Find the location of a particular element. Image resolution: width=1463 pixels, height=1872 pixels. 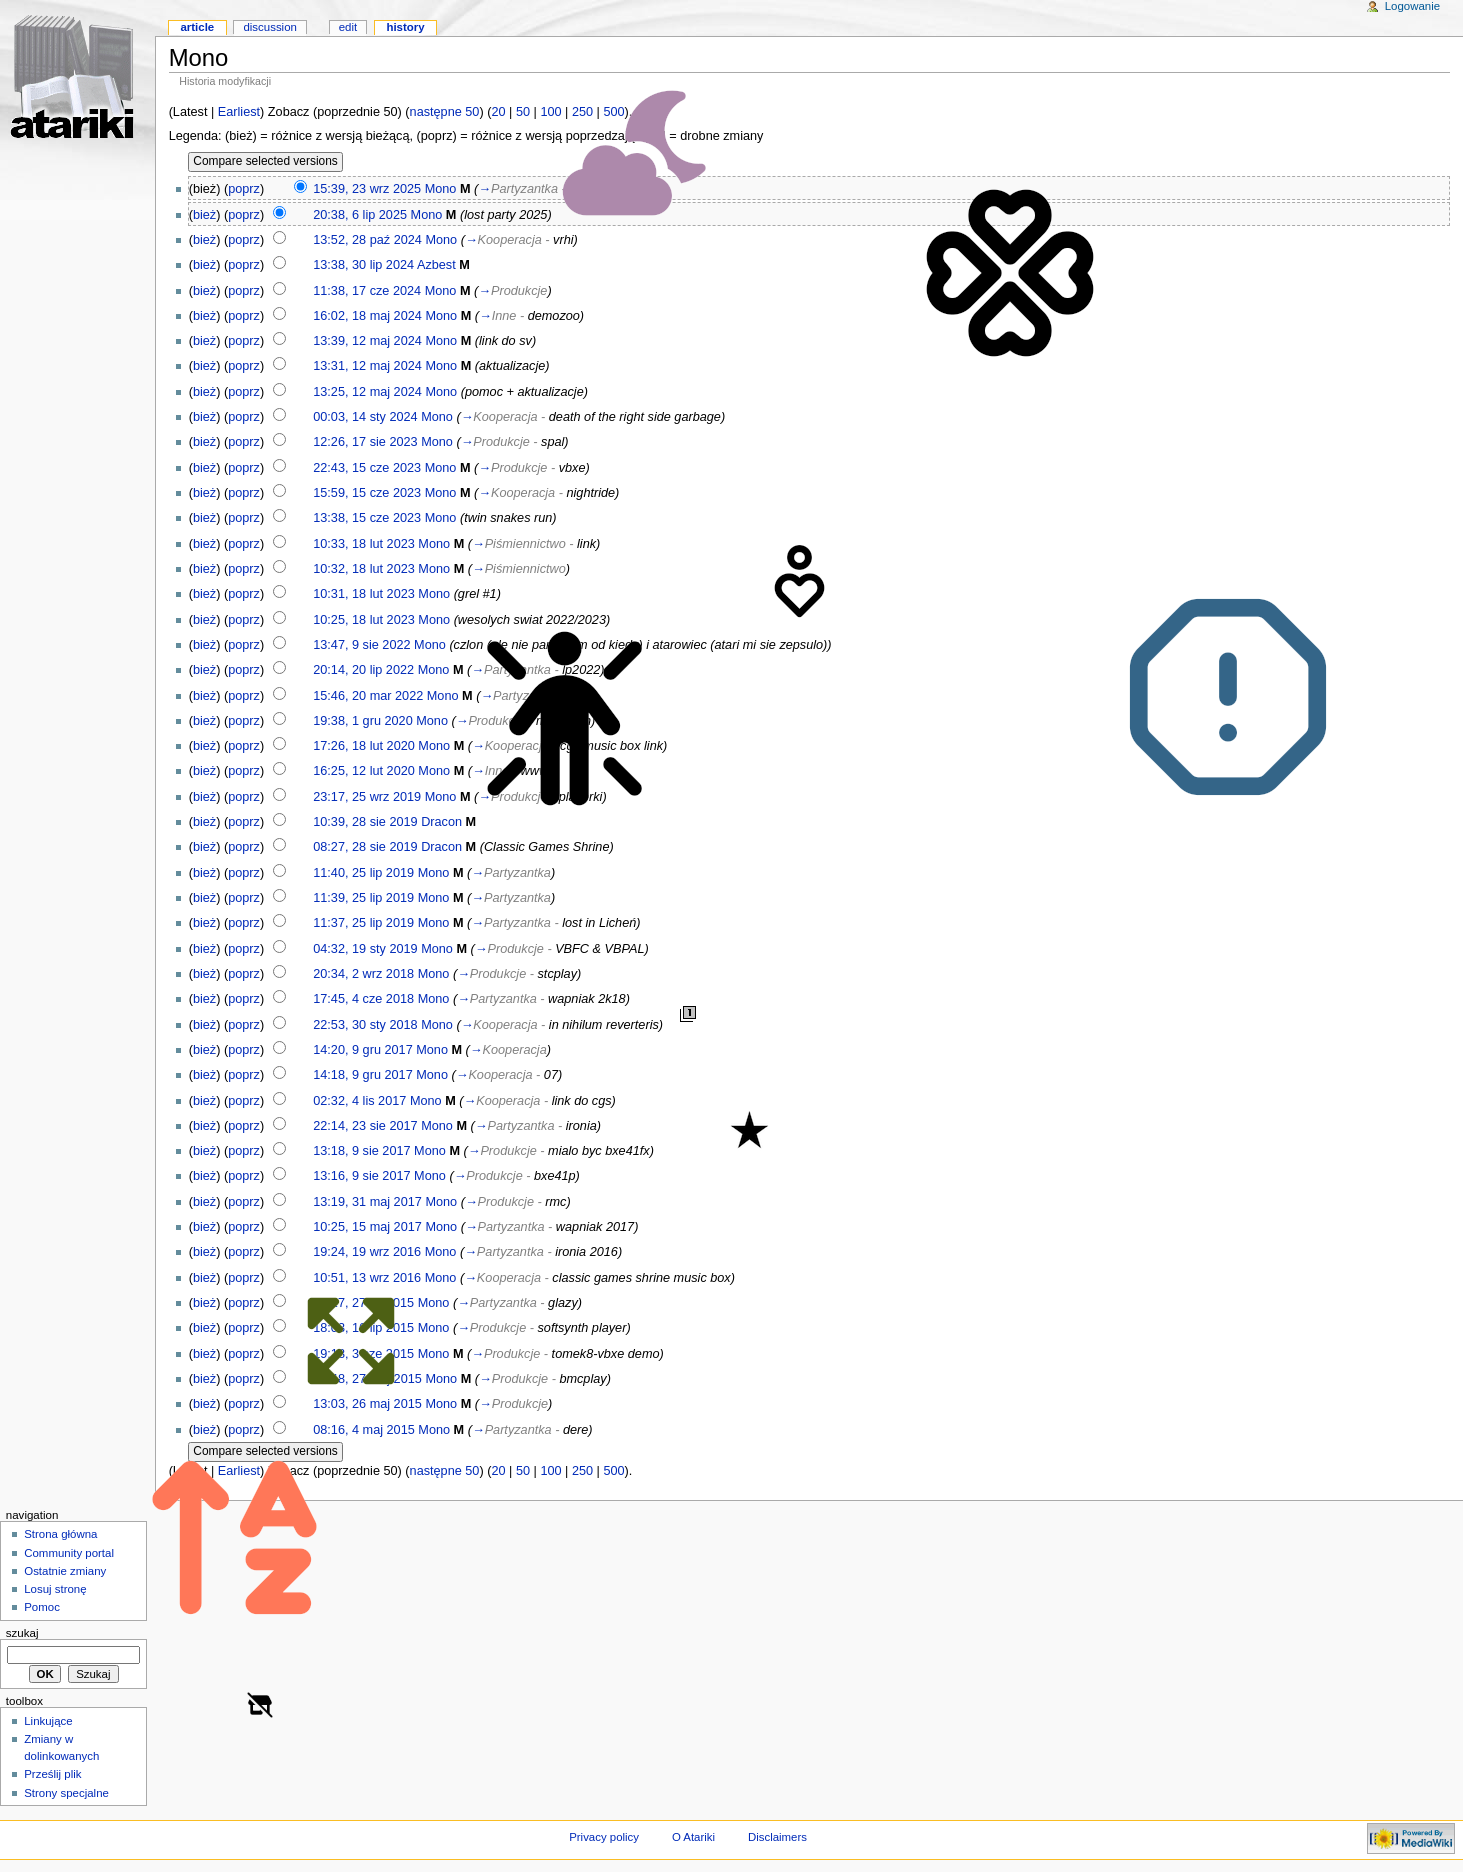

sort alphabetically A to Z is located at coordinates (234, 1537).